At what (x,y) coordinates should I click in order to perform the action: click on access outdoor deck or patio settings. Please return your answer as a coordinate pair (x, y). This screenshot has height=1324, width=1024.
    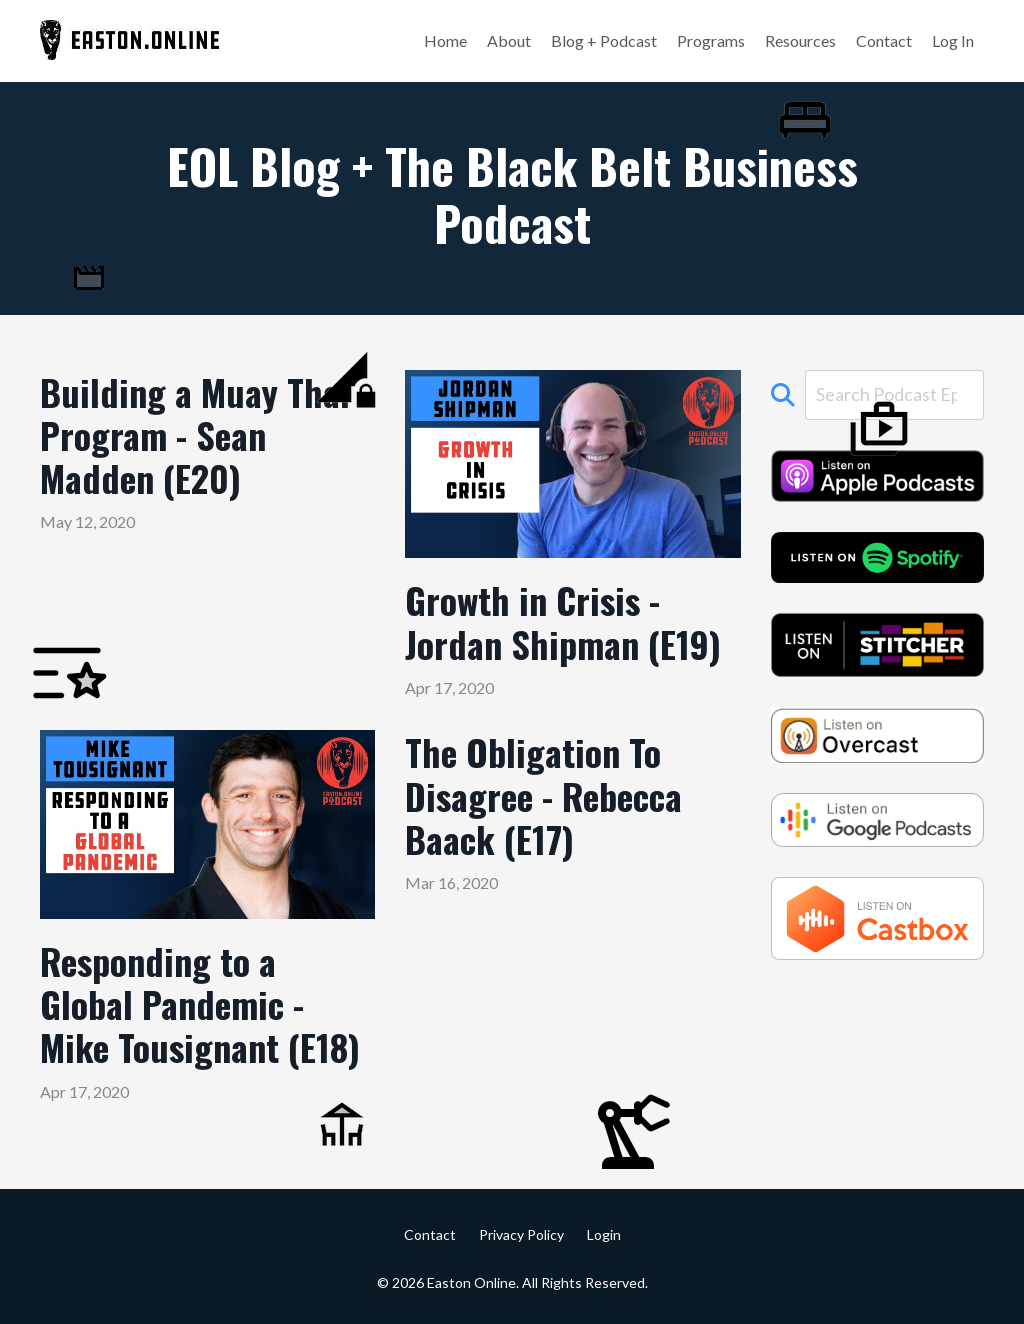
    Looking at the image, I should click on (342, 1124).